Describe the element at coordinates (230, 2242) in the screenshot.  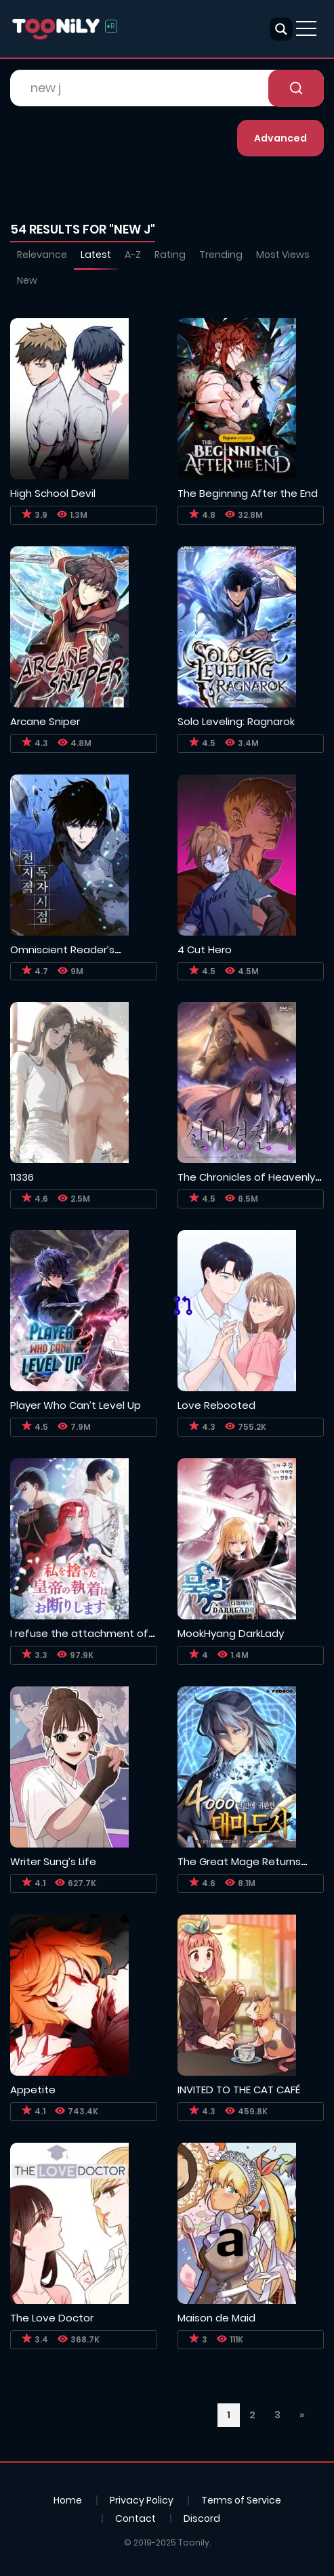
I see `amilia brand logo` at that location.